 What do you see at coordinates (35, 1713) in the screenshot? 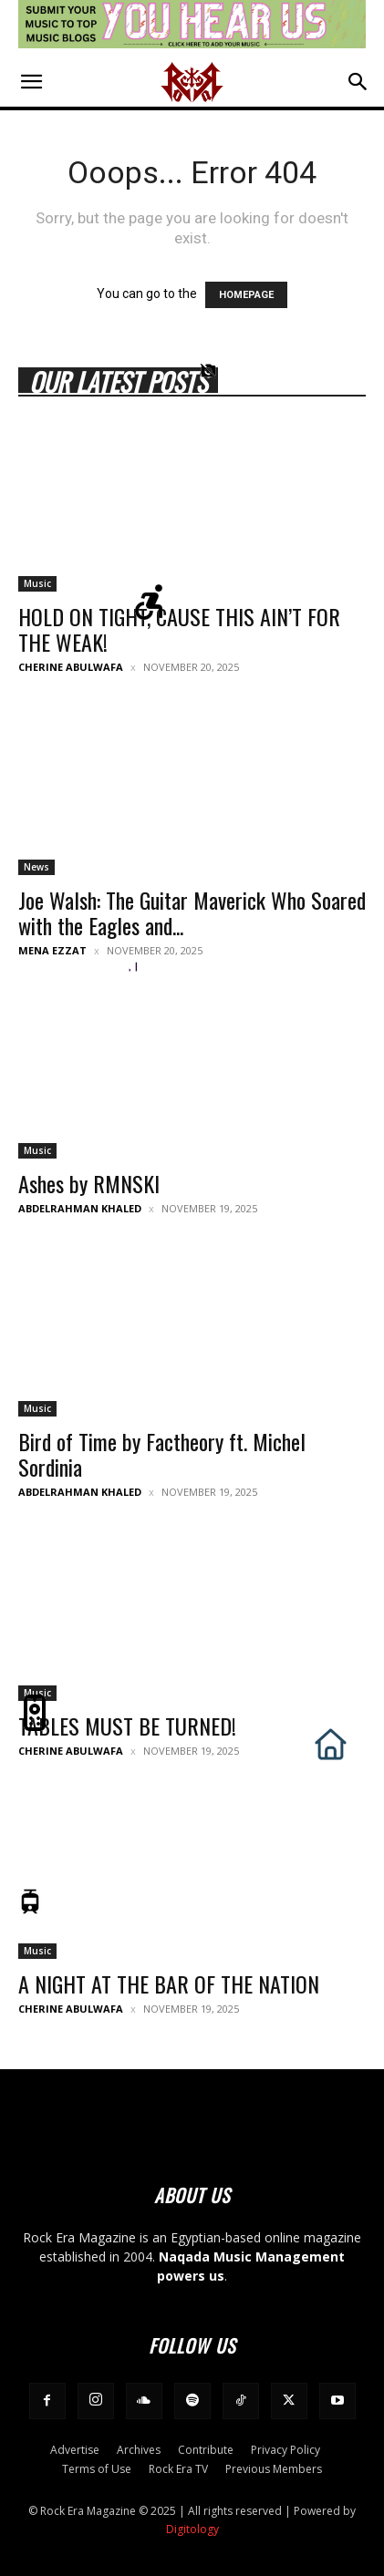
I see `access remote control settings` at bounding box center [35, 1713].